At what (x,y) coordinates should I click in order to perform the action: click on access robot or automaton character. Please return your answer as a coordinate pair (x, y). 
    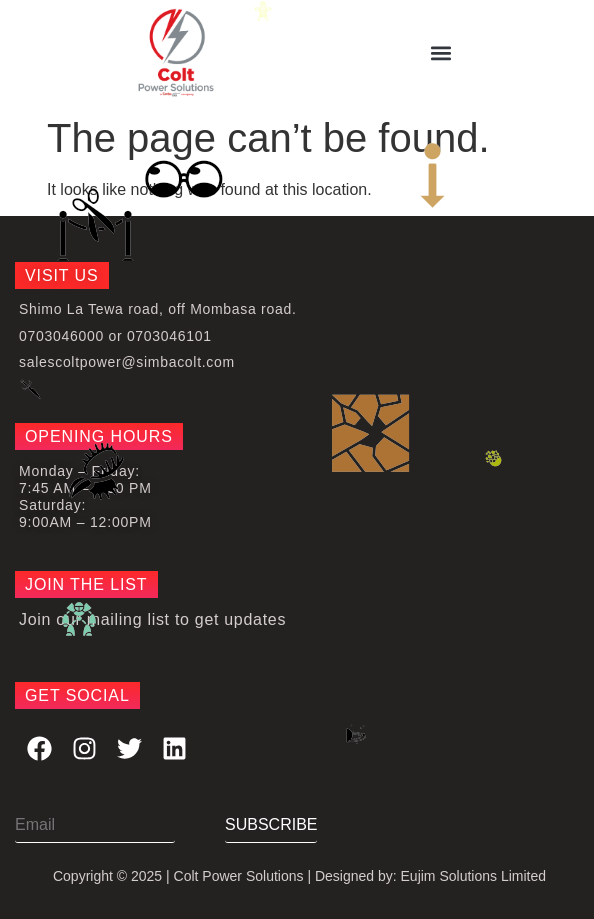
    Looking at the image, I should click on (79, 619).